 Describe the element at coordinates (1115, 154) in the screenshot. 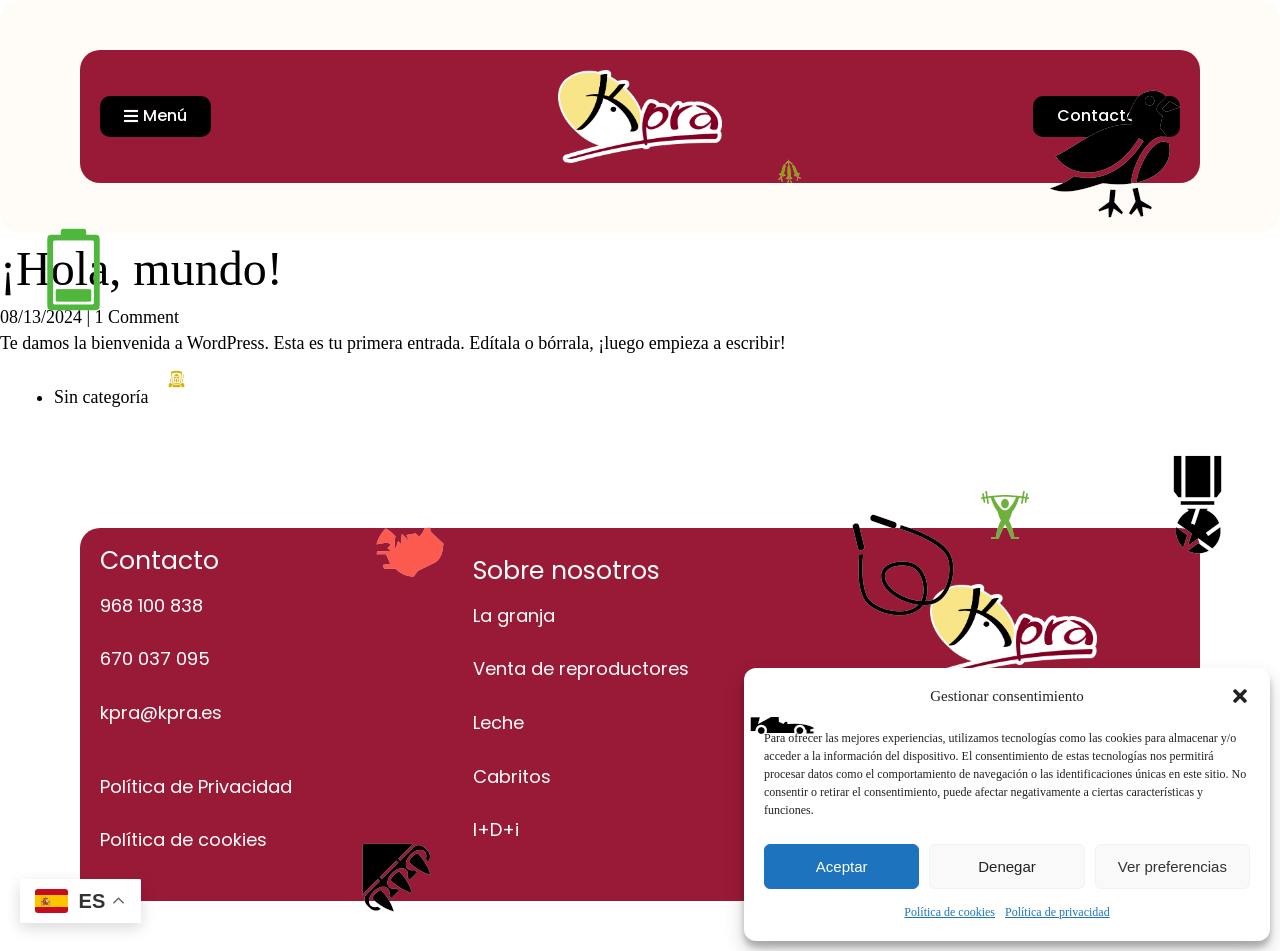

I see `decorative bird illustration for nature-themed game` at that location.